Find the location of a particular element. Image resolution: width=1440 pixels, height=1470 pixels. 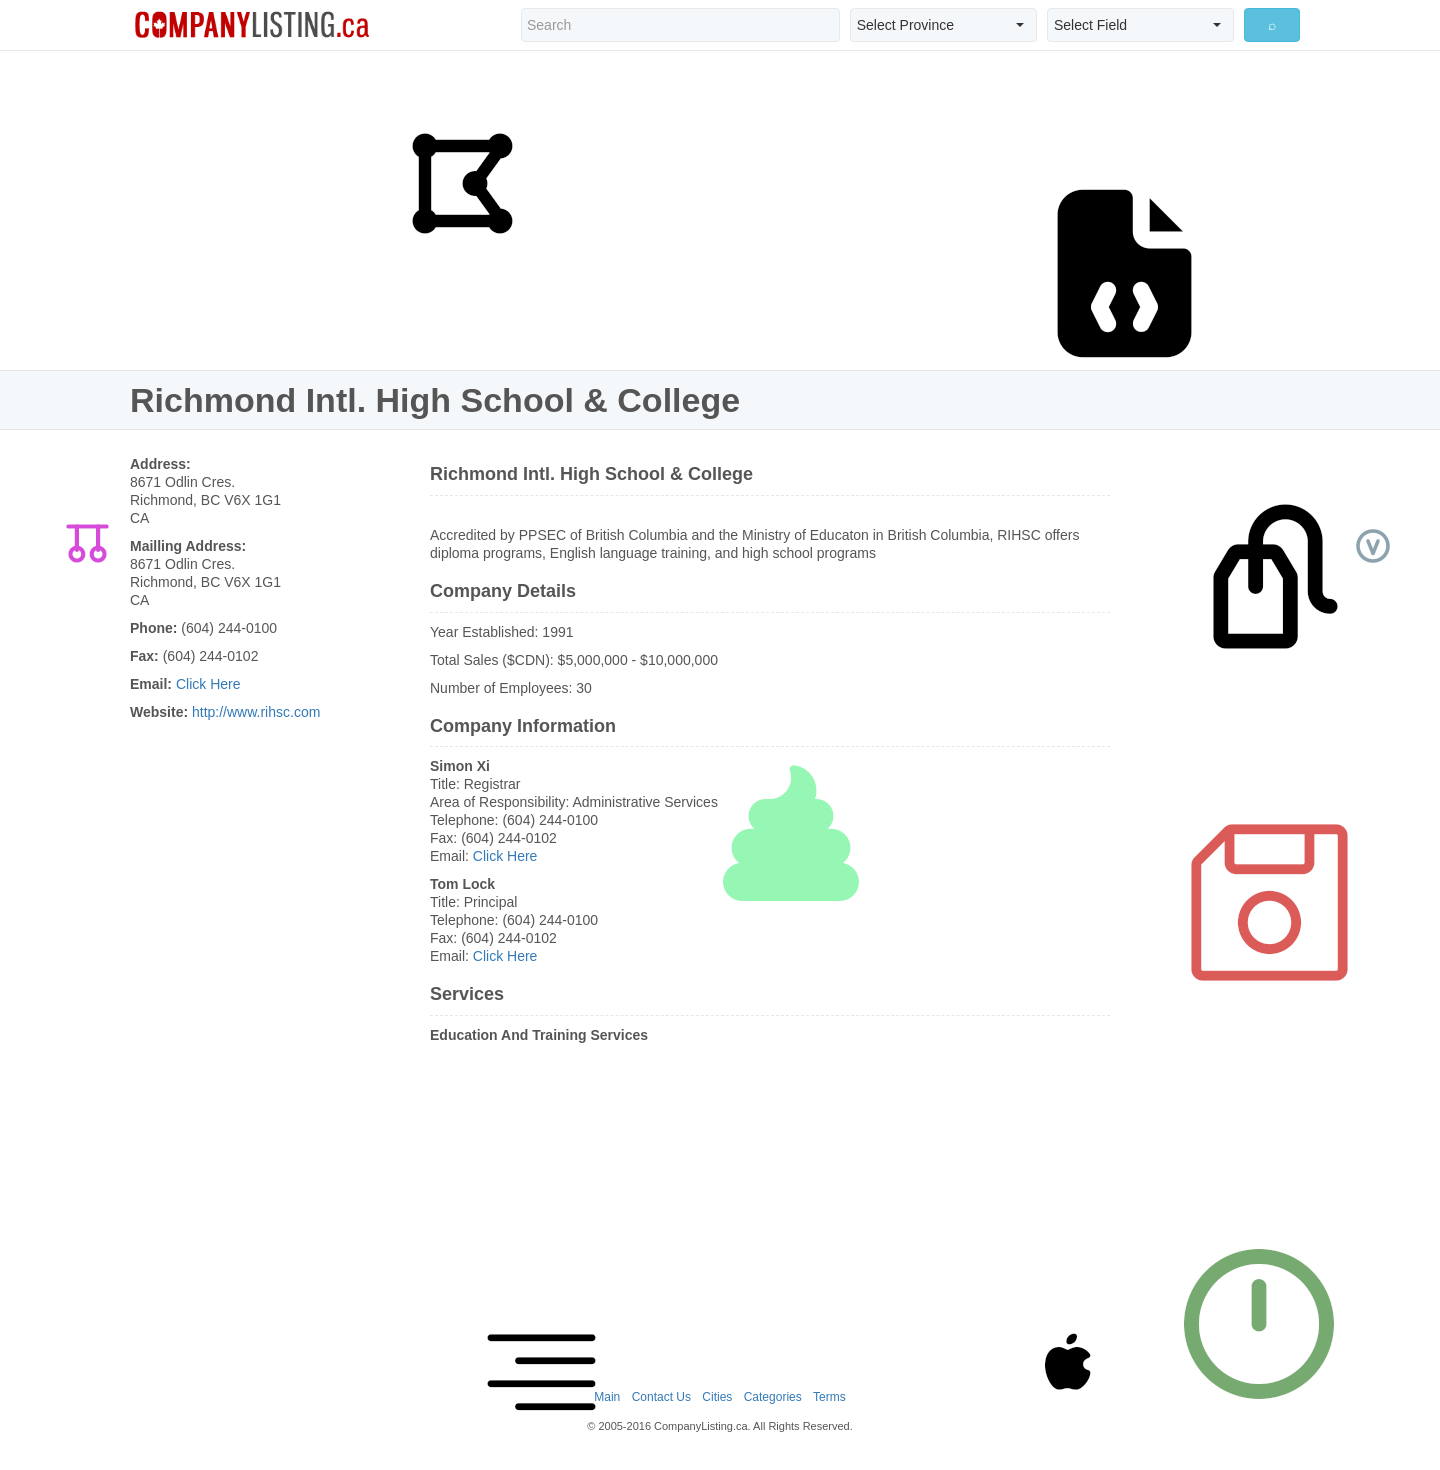

indicates a verified status or account is located at coordinates (1373, 546).